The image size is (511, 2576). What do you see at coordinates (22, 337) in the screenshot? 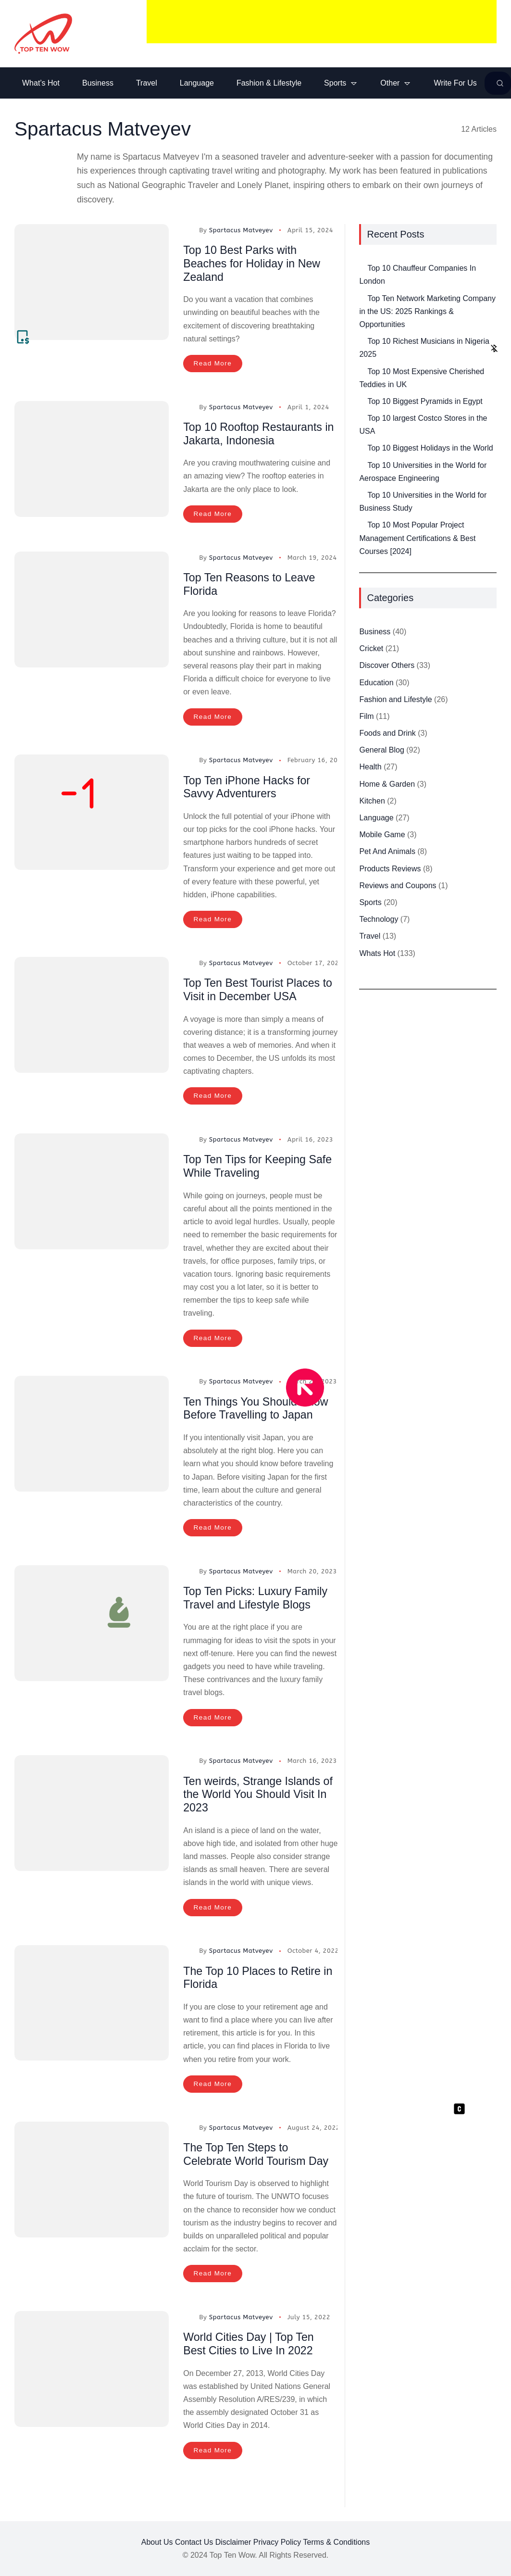
I see `access tablet payment or billing settings` at bounding box center [22, 337].